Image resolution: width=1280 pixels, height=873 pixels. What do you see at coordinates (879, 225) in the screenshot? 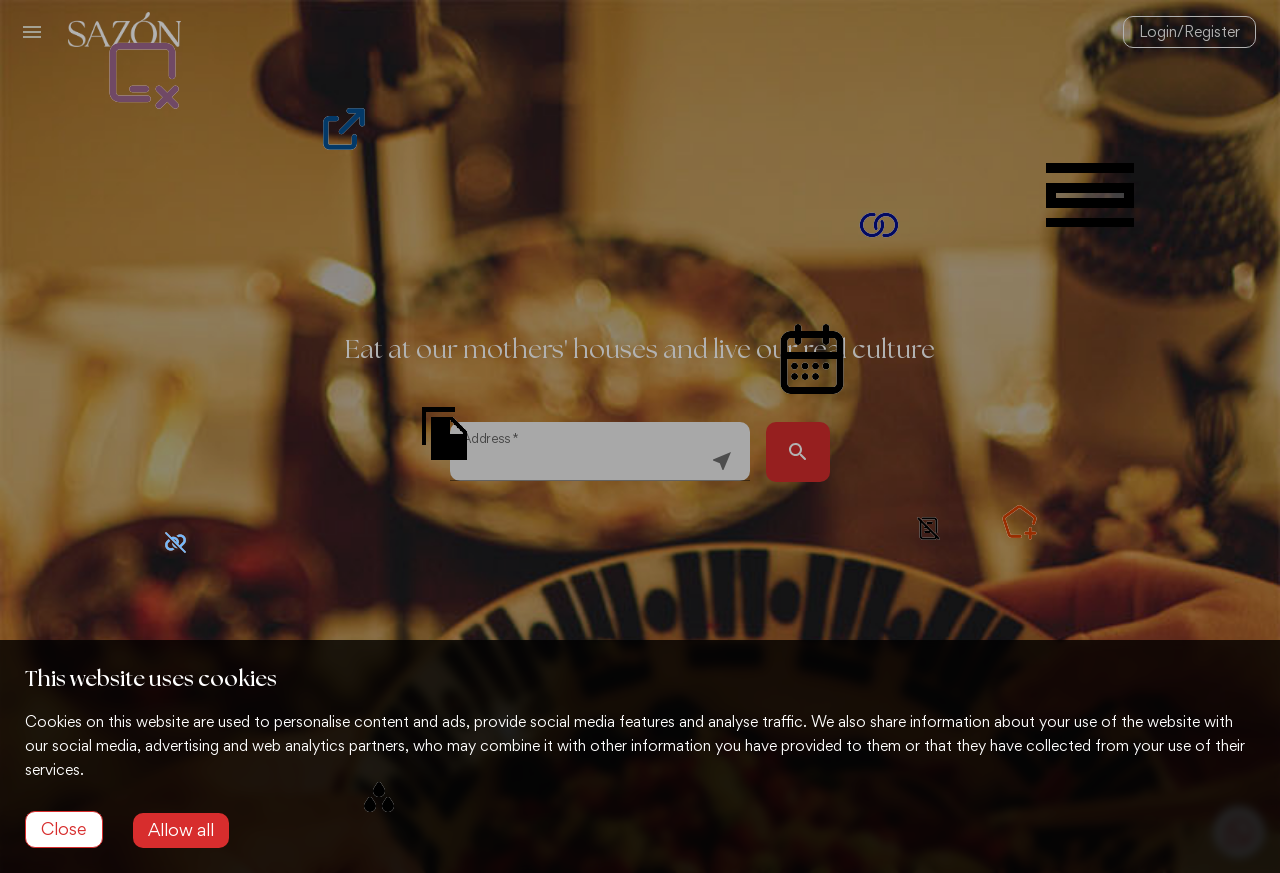
I see `view connections or relationships between items` at bounding box center [879, 225].